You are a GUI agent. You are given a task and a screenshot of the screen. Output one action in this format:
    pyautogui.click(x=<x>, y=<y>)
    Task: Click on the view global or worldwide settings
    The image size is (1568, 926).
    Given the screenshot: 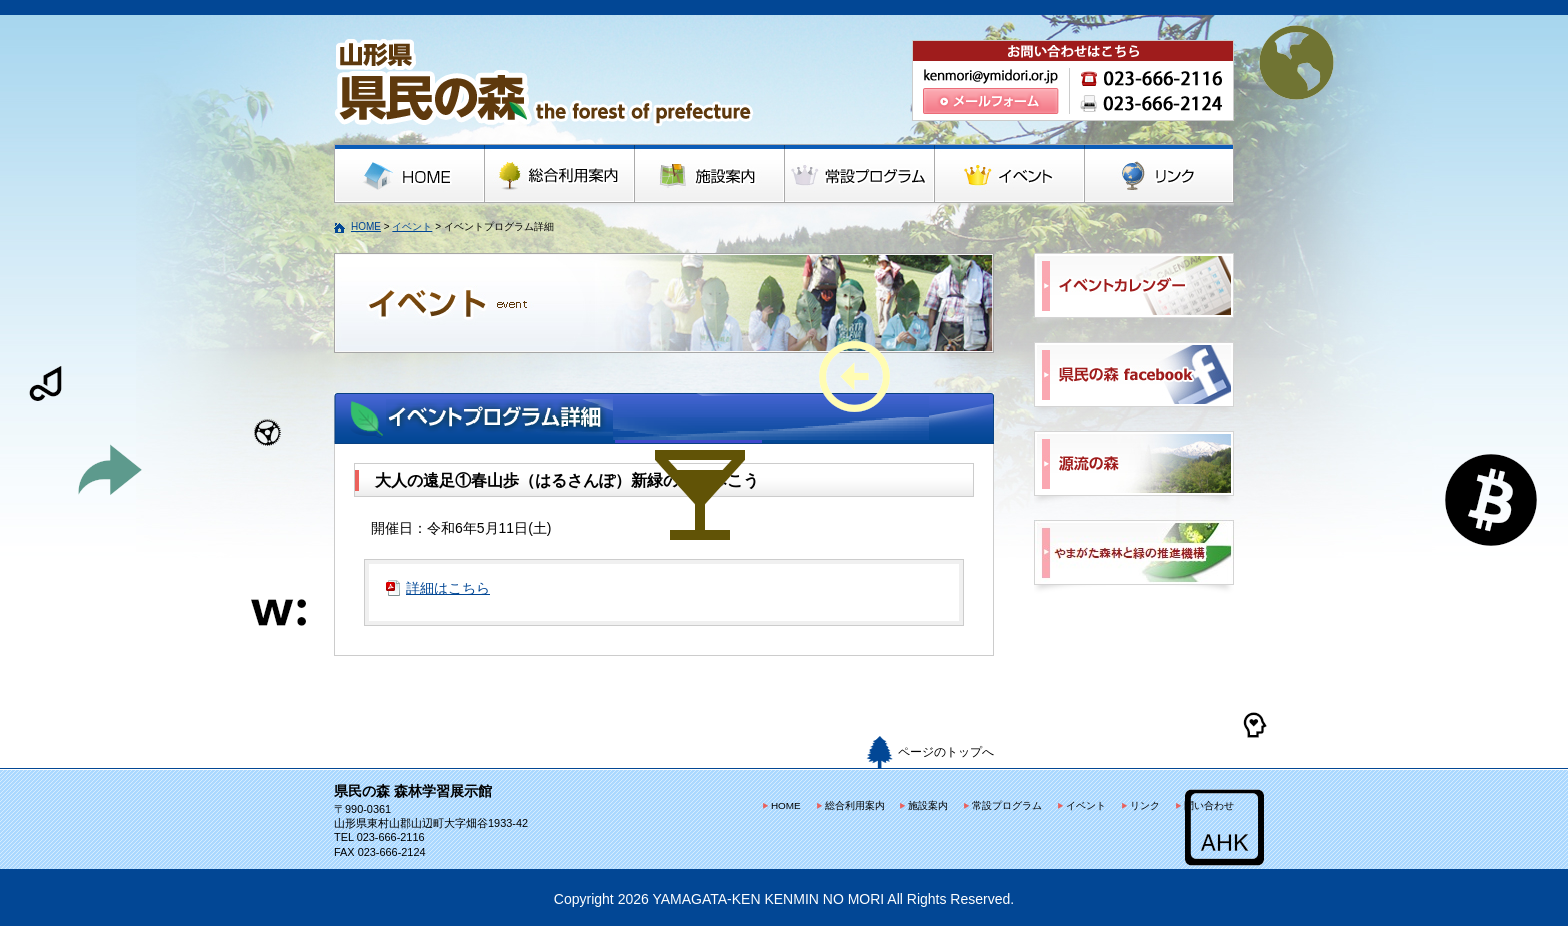 What is the action you would take?
    pyautogui.click(x=1296, y=62)
    